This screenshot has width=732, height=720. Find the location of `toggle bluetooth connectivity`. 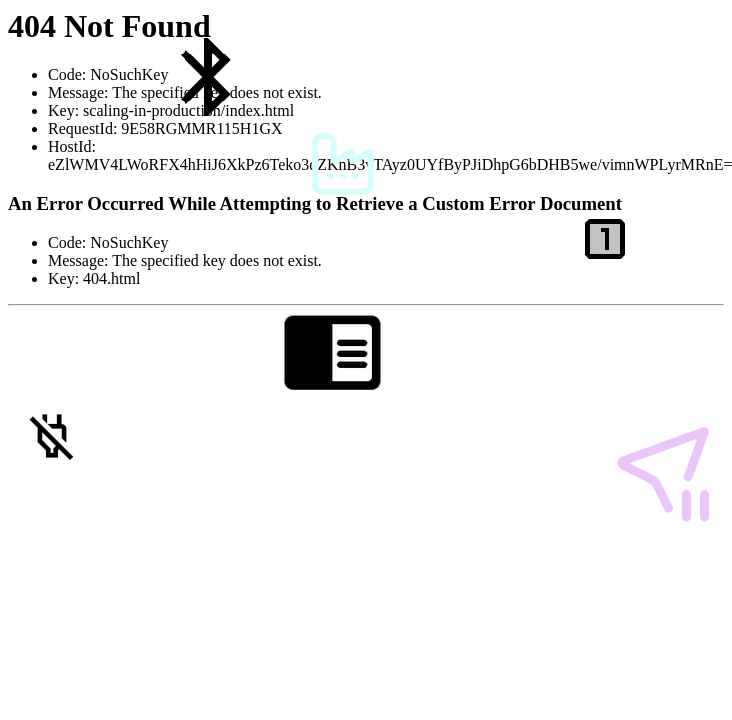

toggle bluetooth connectivity is located at coordinates (208, 77).